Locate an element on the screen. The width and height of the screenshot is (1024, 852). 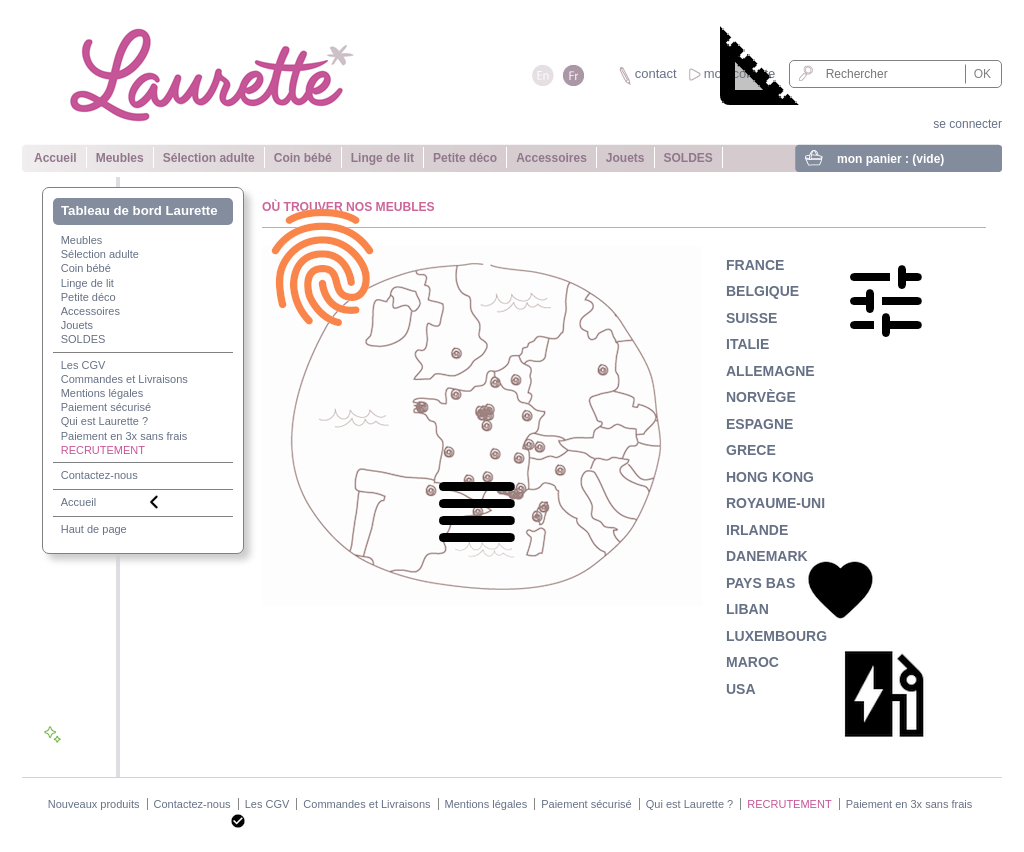
add to favorites is located at coordinates (840, 590).